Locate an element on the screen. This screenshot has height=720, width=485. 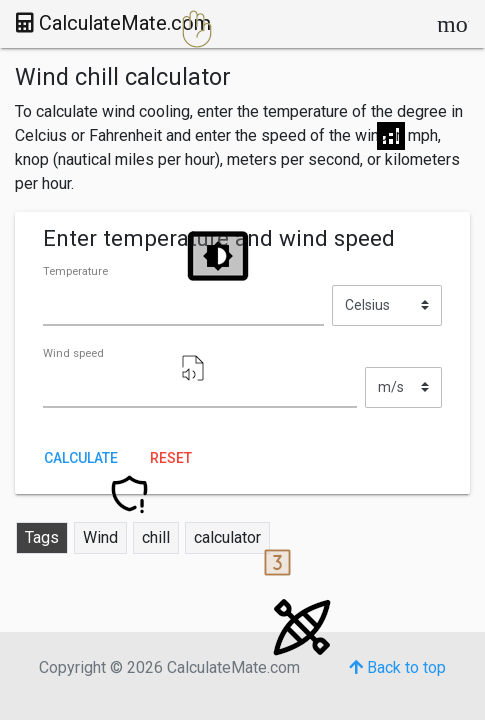
view analytics and statistics is located at coordinates (391, 136).